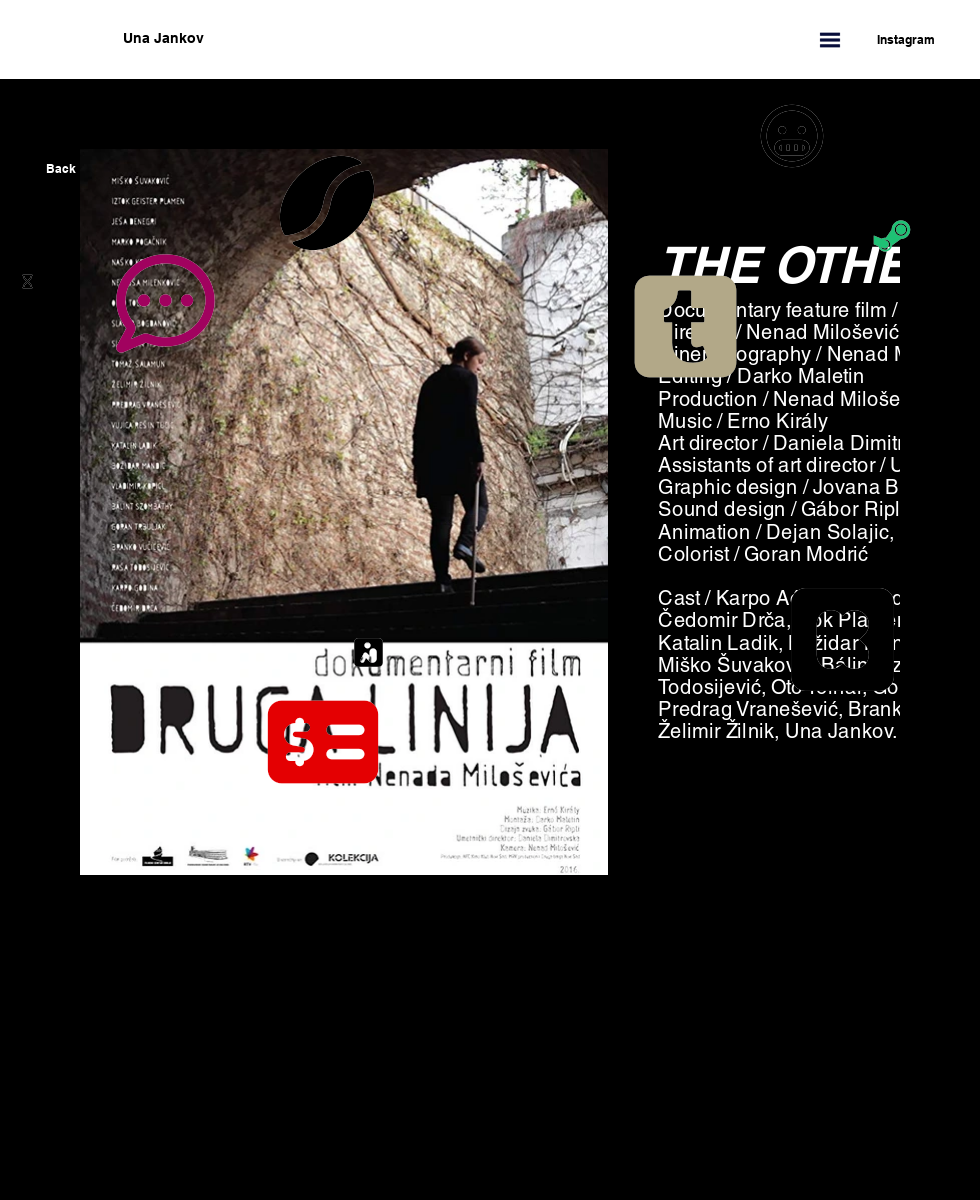 Image resolution: width=980 pixels, height=1200 pixels. Describe the element at coordinates (165, 303) in the screenshot. I see `open chat or messaging` at that location.